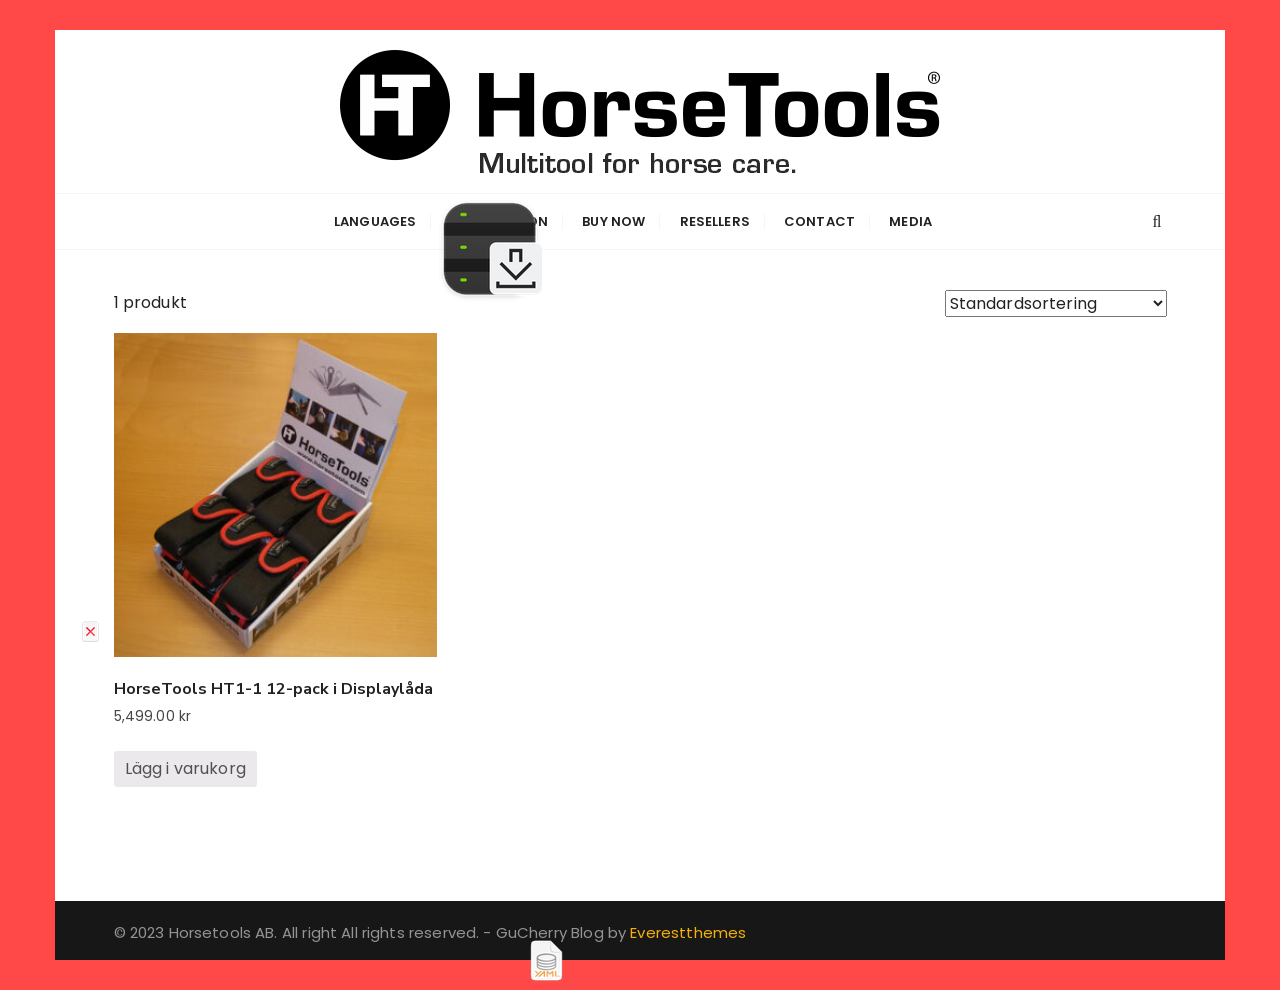  What do you see at coordinates (490, 250) in the screenshot?
I see `configure network server installation settings` at bounding box center [490, 250].